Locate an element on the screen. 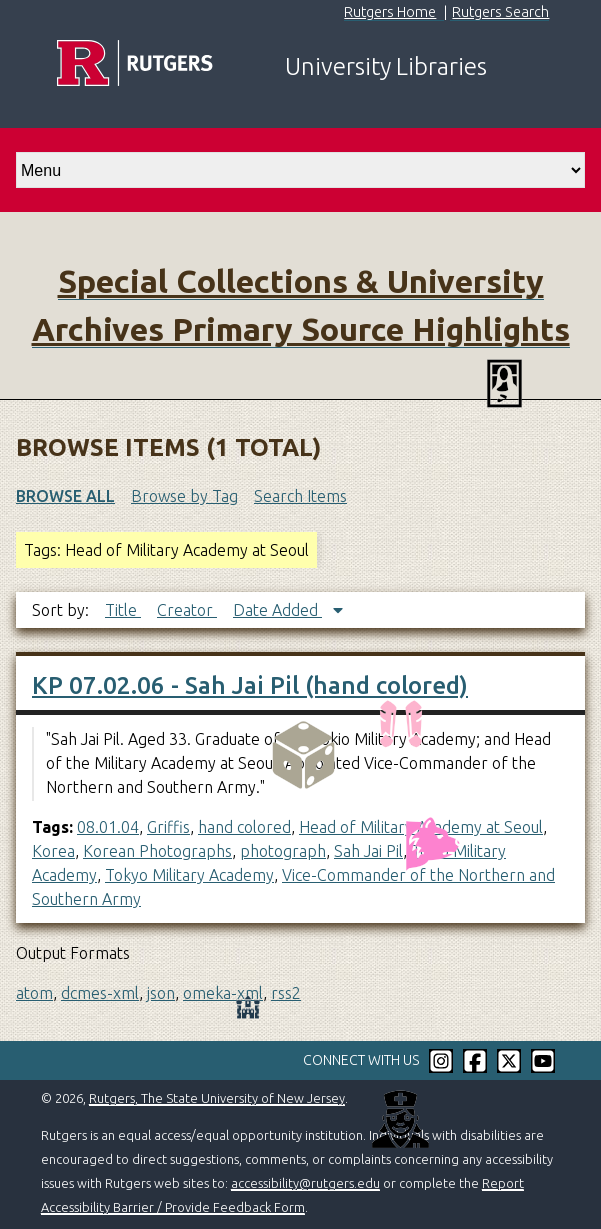  access bear or wildlife-related content in a game is located at coordinates (435, 844).